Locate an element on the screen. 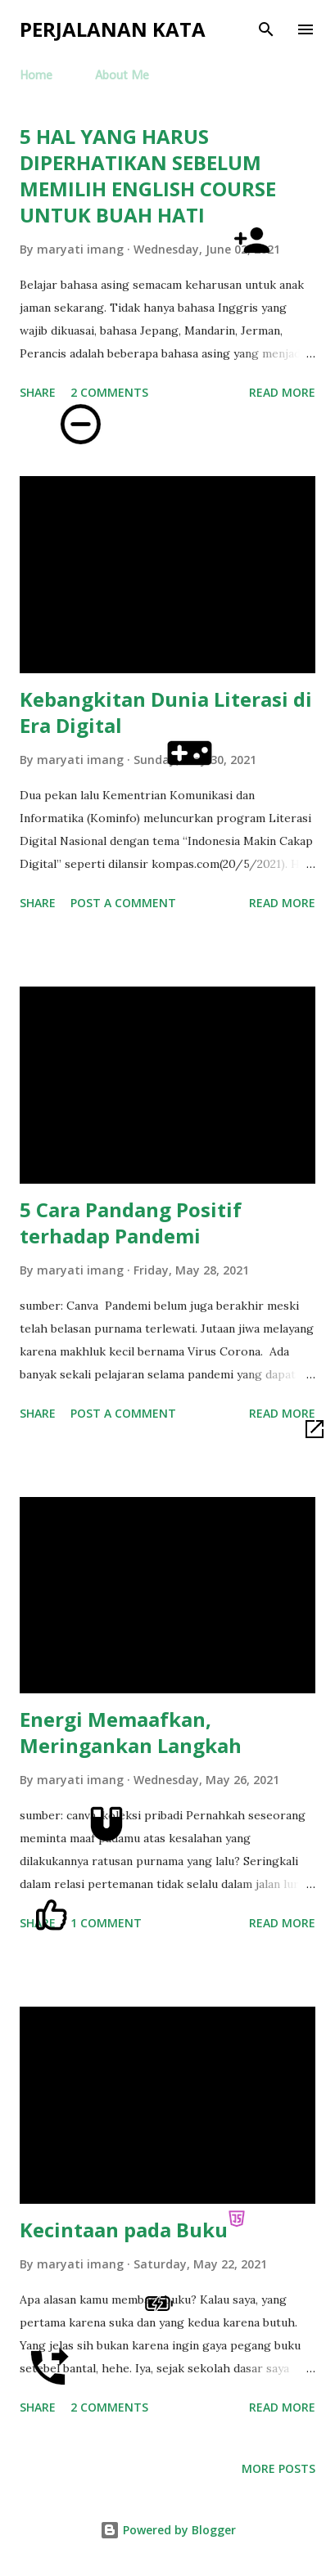 The width and height of the screenshot is (335, 2576). access games or gaming features is located at coordinates (189, 753).